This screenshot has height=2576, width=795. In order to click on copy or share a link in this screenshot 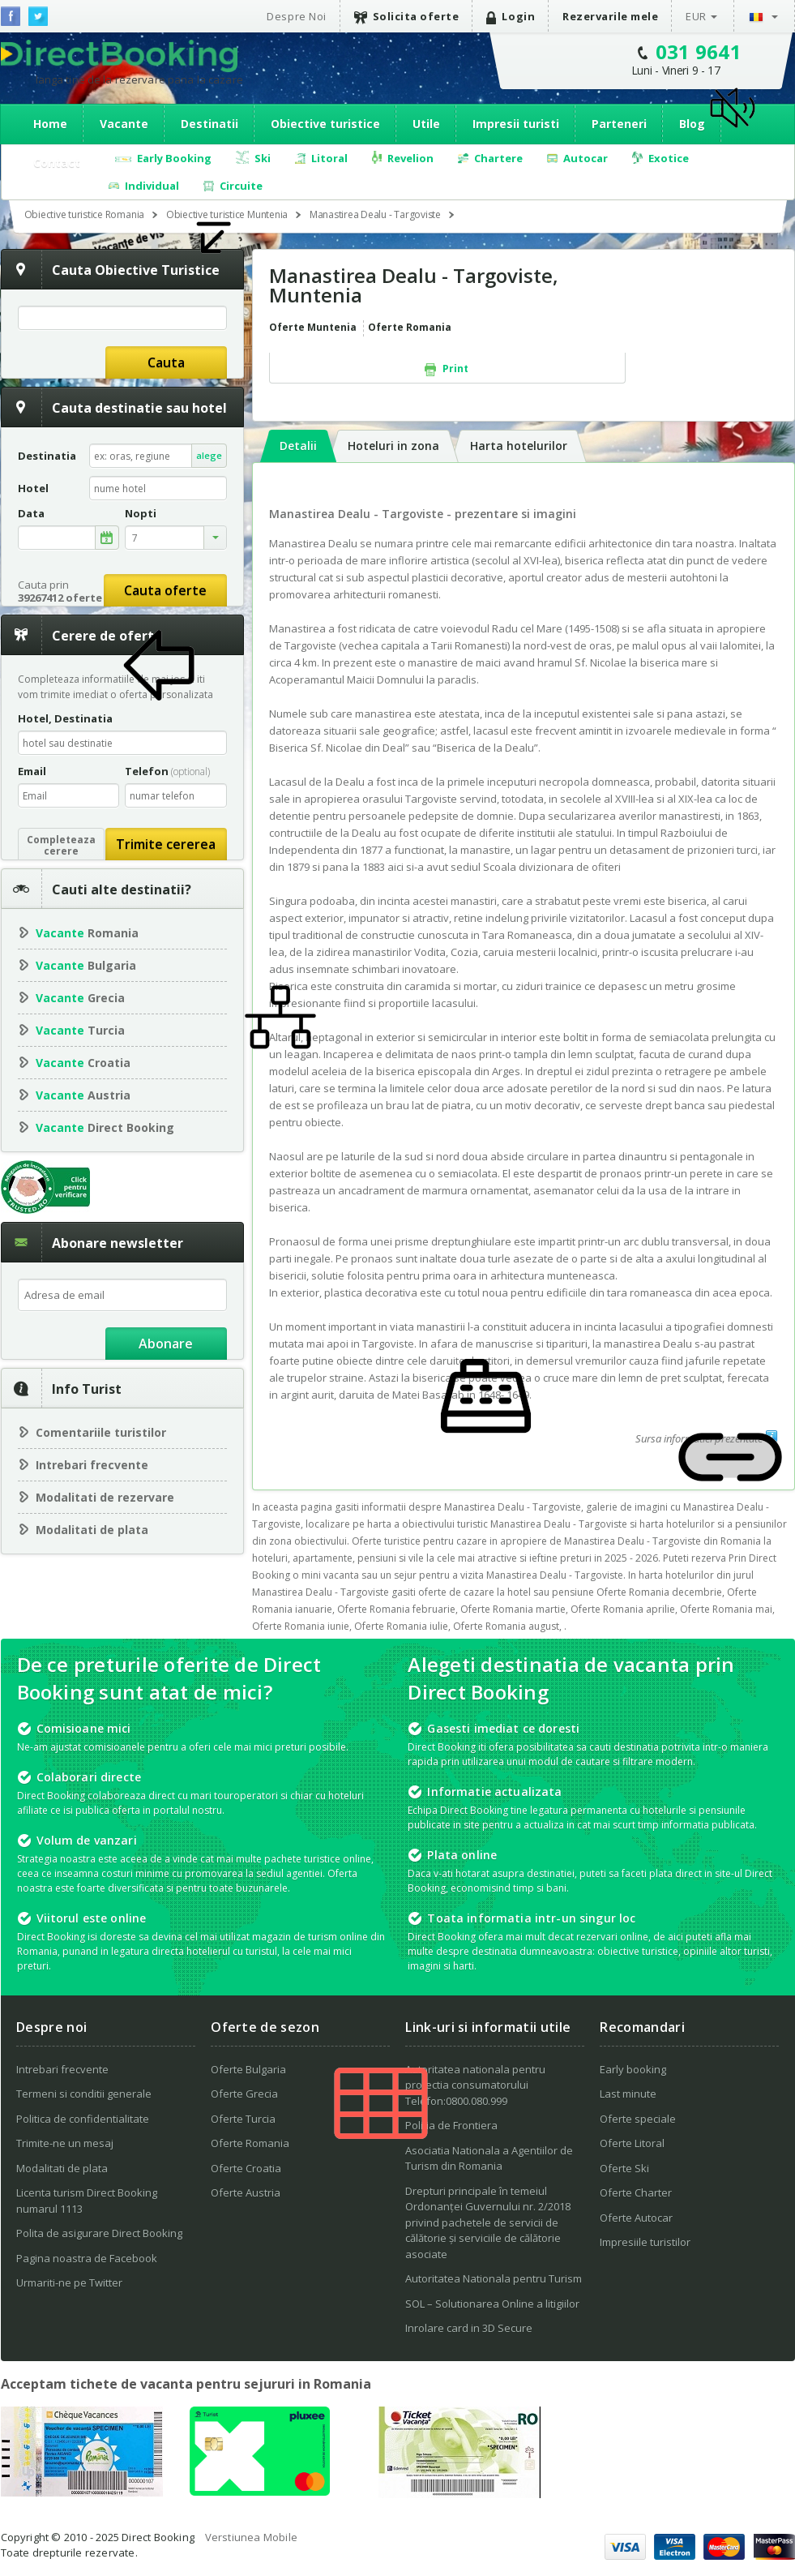, I will do `click(730, 1457)`.